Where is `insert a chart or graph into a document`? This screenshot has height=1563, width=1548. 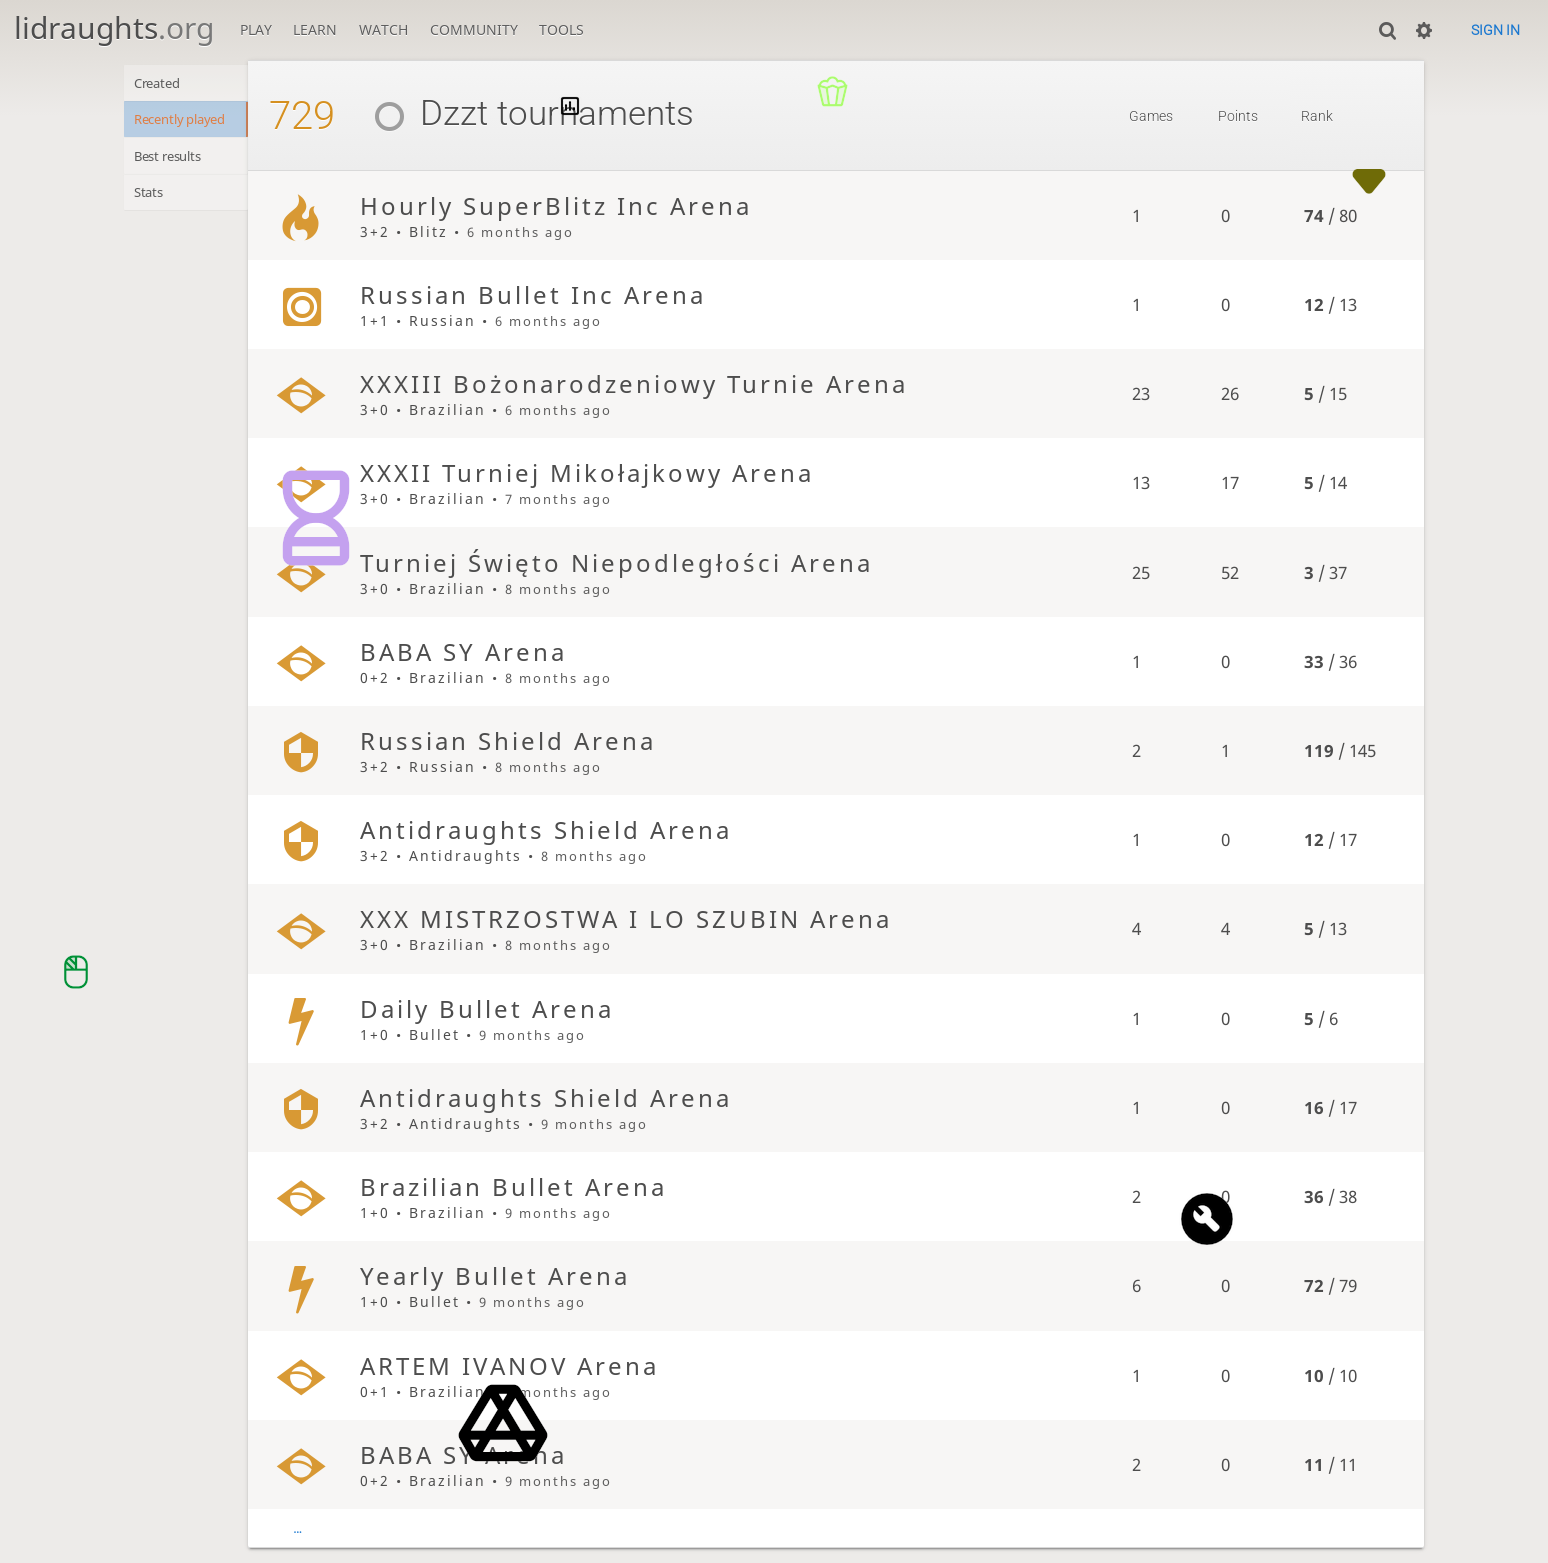
insert a chart or graph into a document is located at coordinates (570, 106).